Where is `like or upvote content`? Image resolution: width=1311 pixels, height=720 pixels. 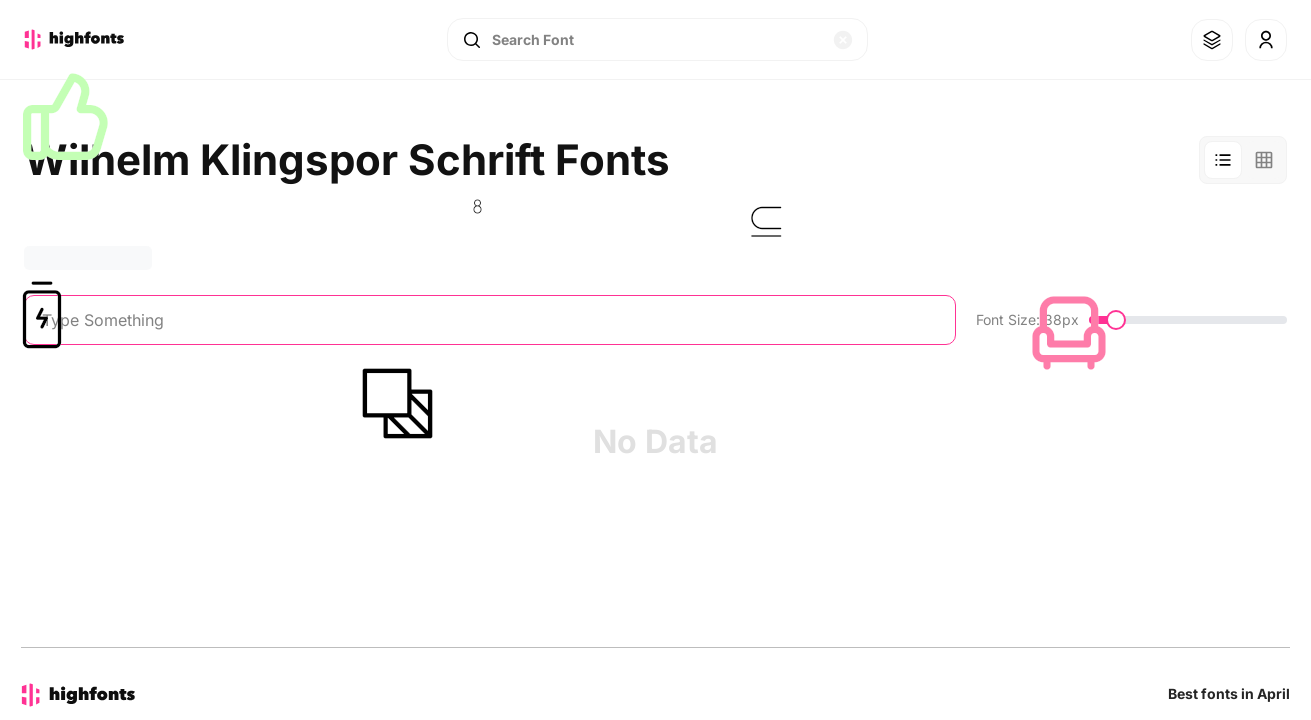 like or upvote content is located at coordinates (67, 116).